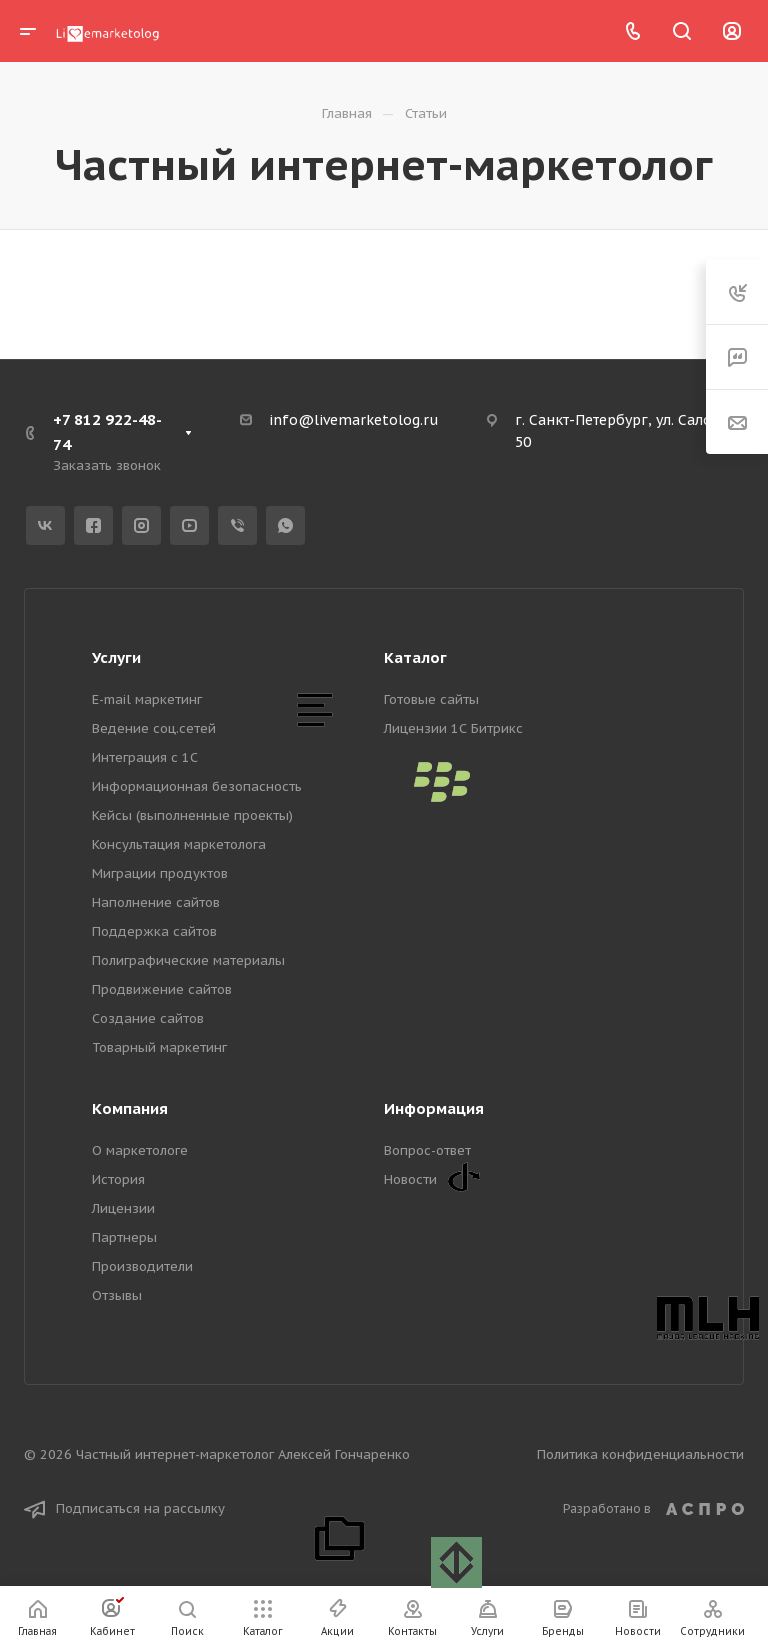 The width and height of the screenshot is (768, 1642). I want to click on blackberry brand or company logo, so click(442, 782).